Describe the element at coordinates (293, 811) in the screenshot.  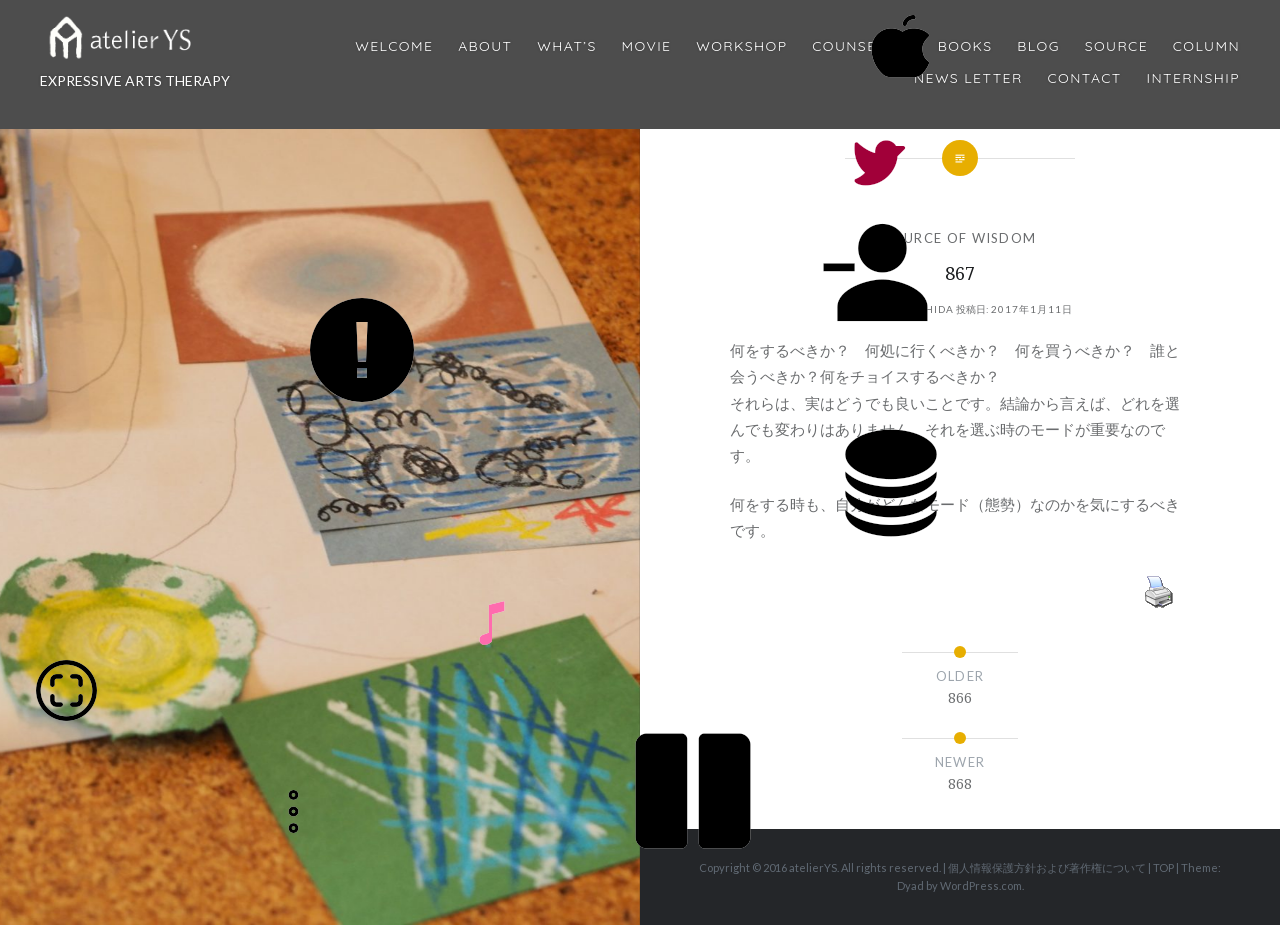
I see `open more options menu` at that location.